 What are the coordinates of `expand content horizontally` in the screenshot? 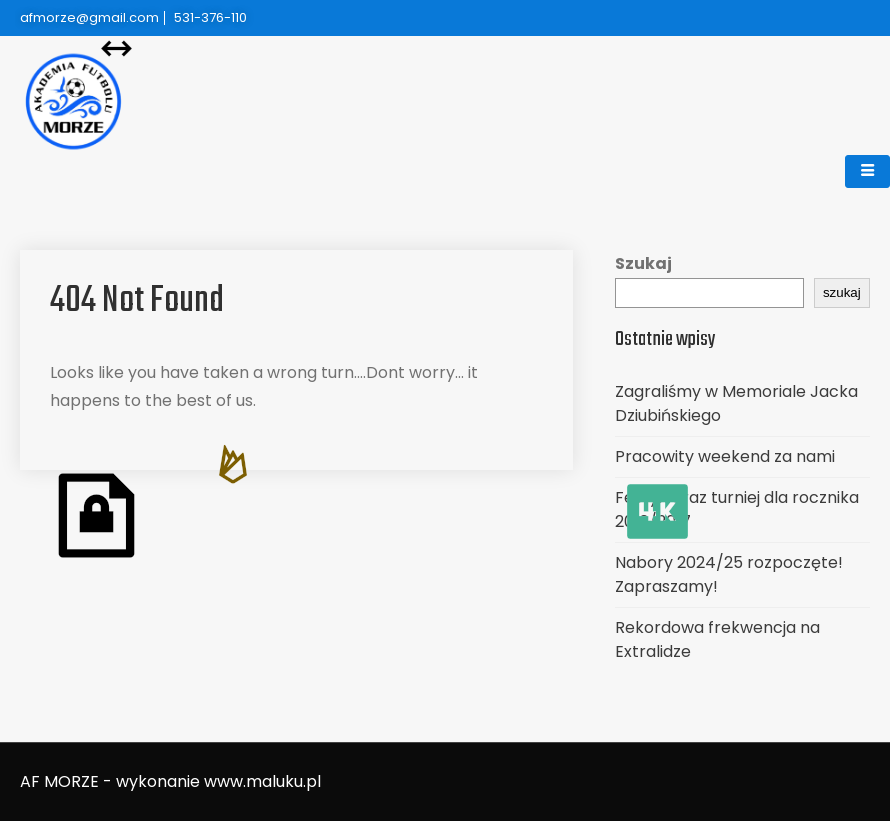 It's located at (116, 48).